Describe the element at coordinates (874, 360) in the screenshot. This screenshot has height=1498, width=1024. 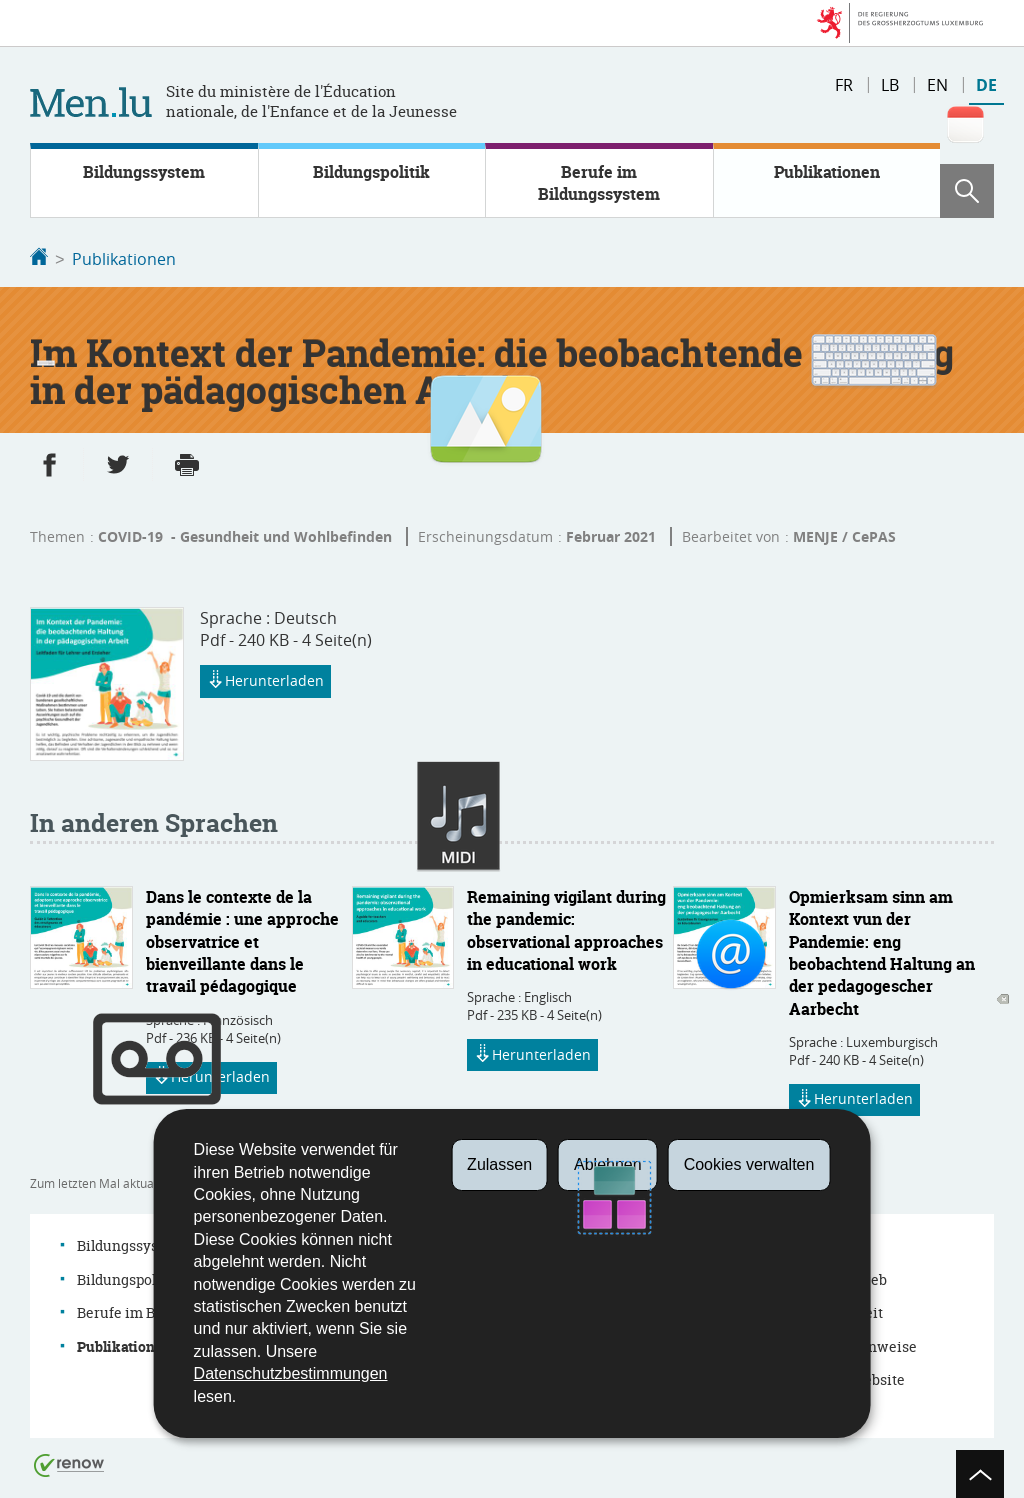
I see `connect a bluetooth keyboard` at that location.